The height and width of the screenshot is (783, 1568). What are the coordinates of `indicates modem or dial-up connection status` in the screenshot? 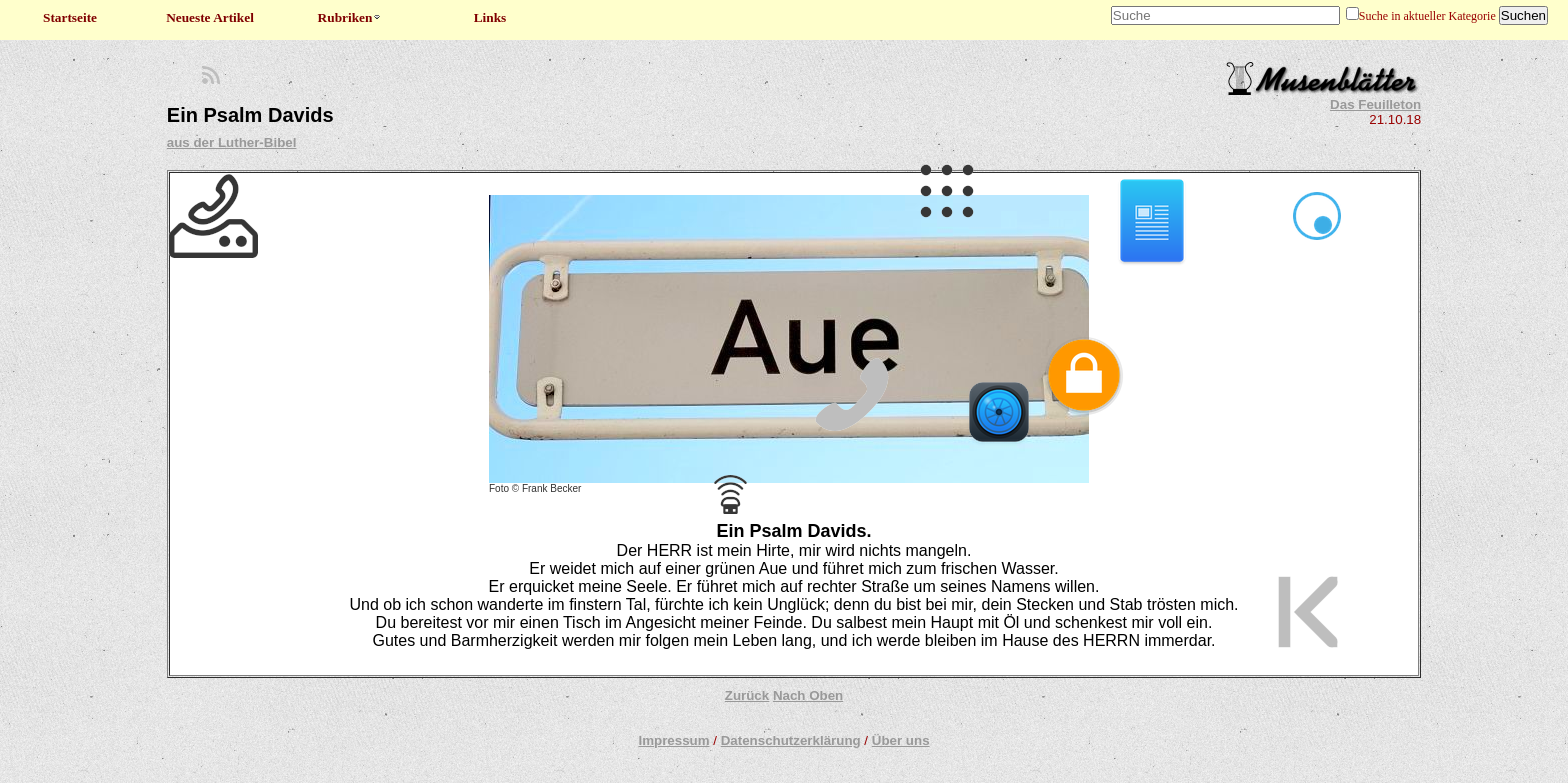 It's located at (213, 213).